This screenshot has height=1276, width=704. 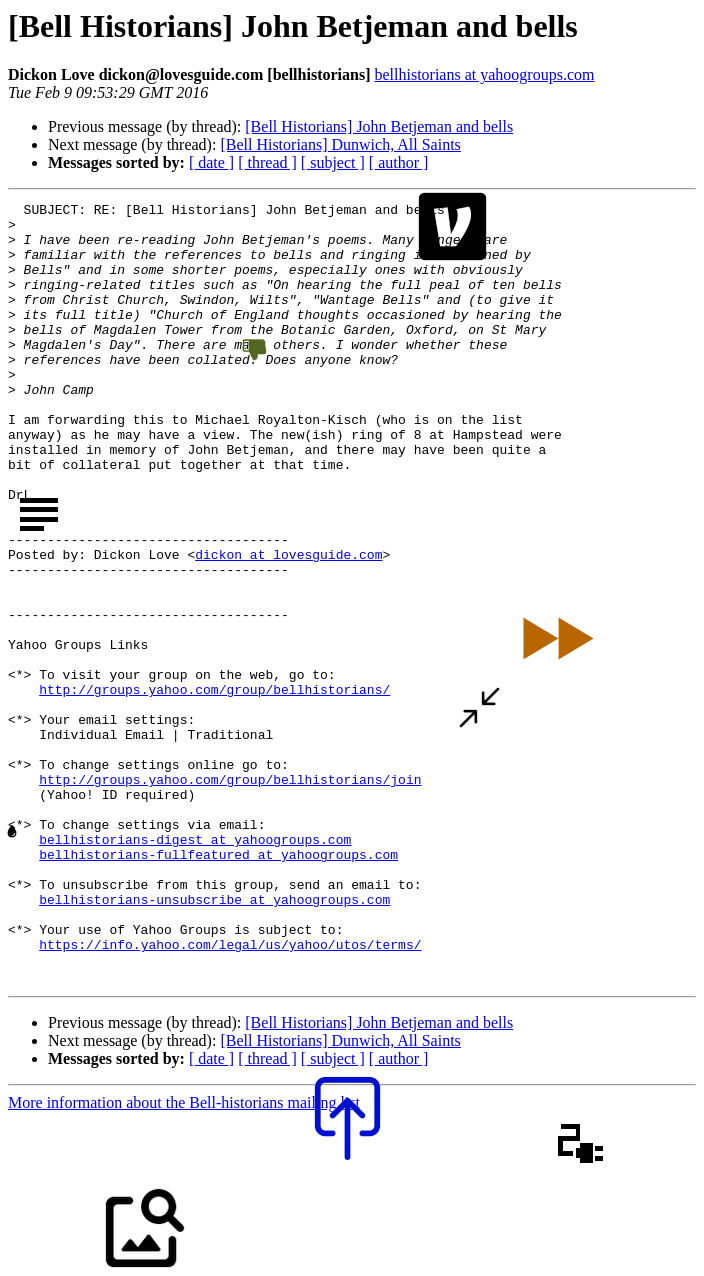 I want to click on indicates water or hydration tracking, so click(x=12, y=831).